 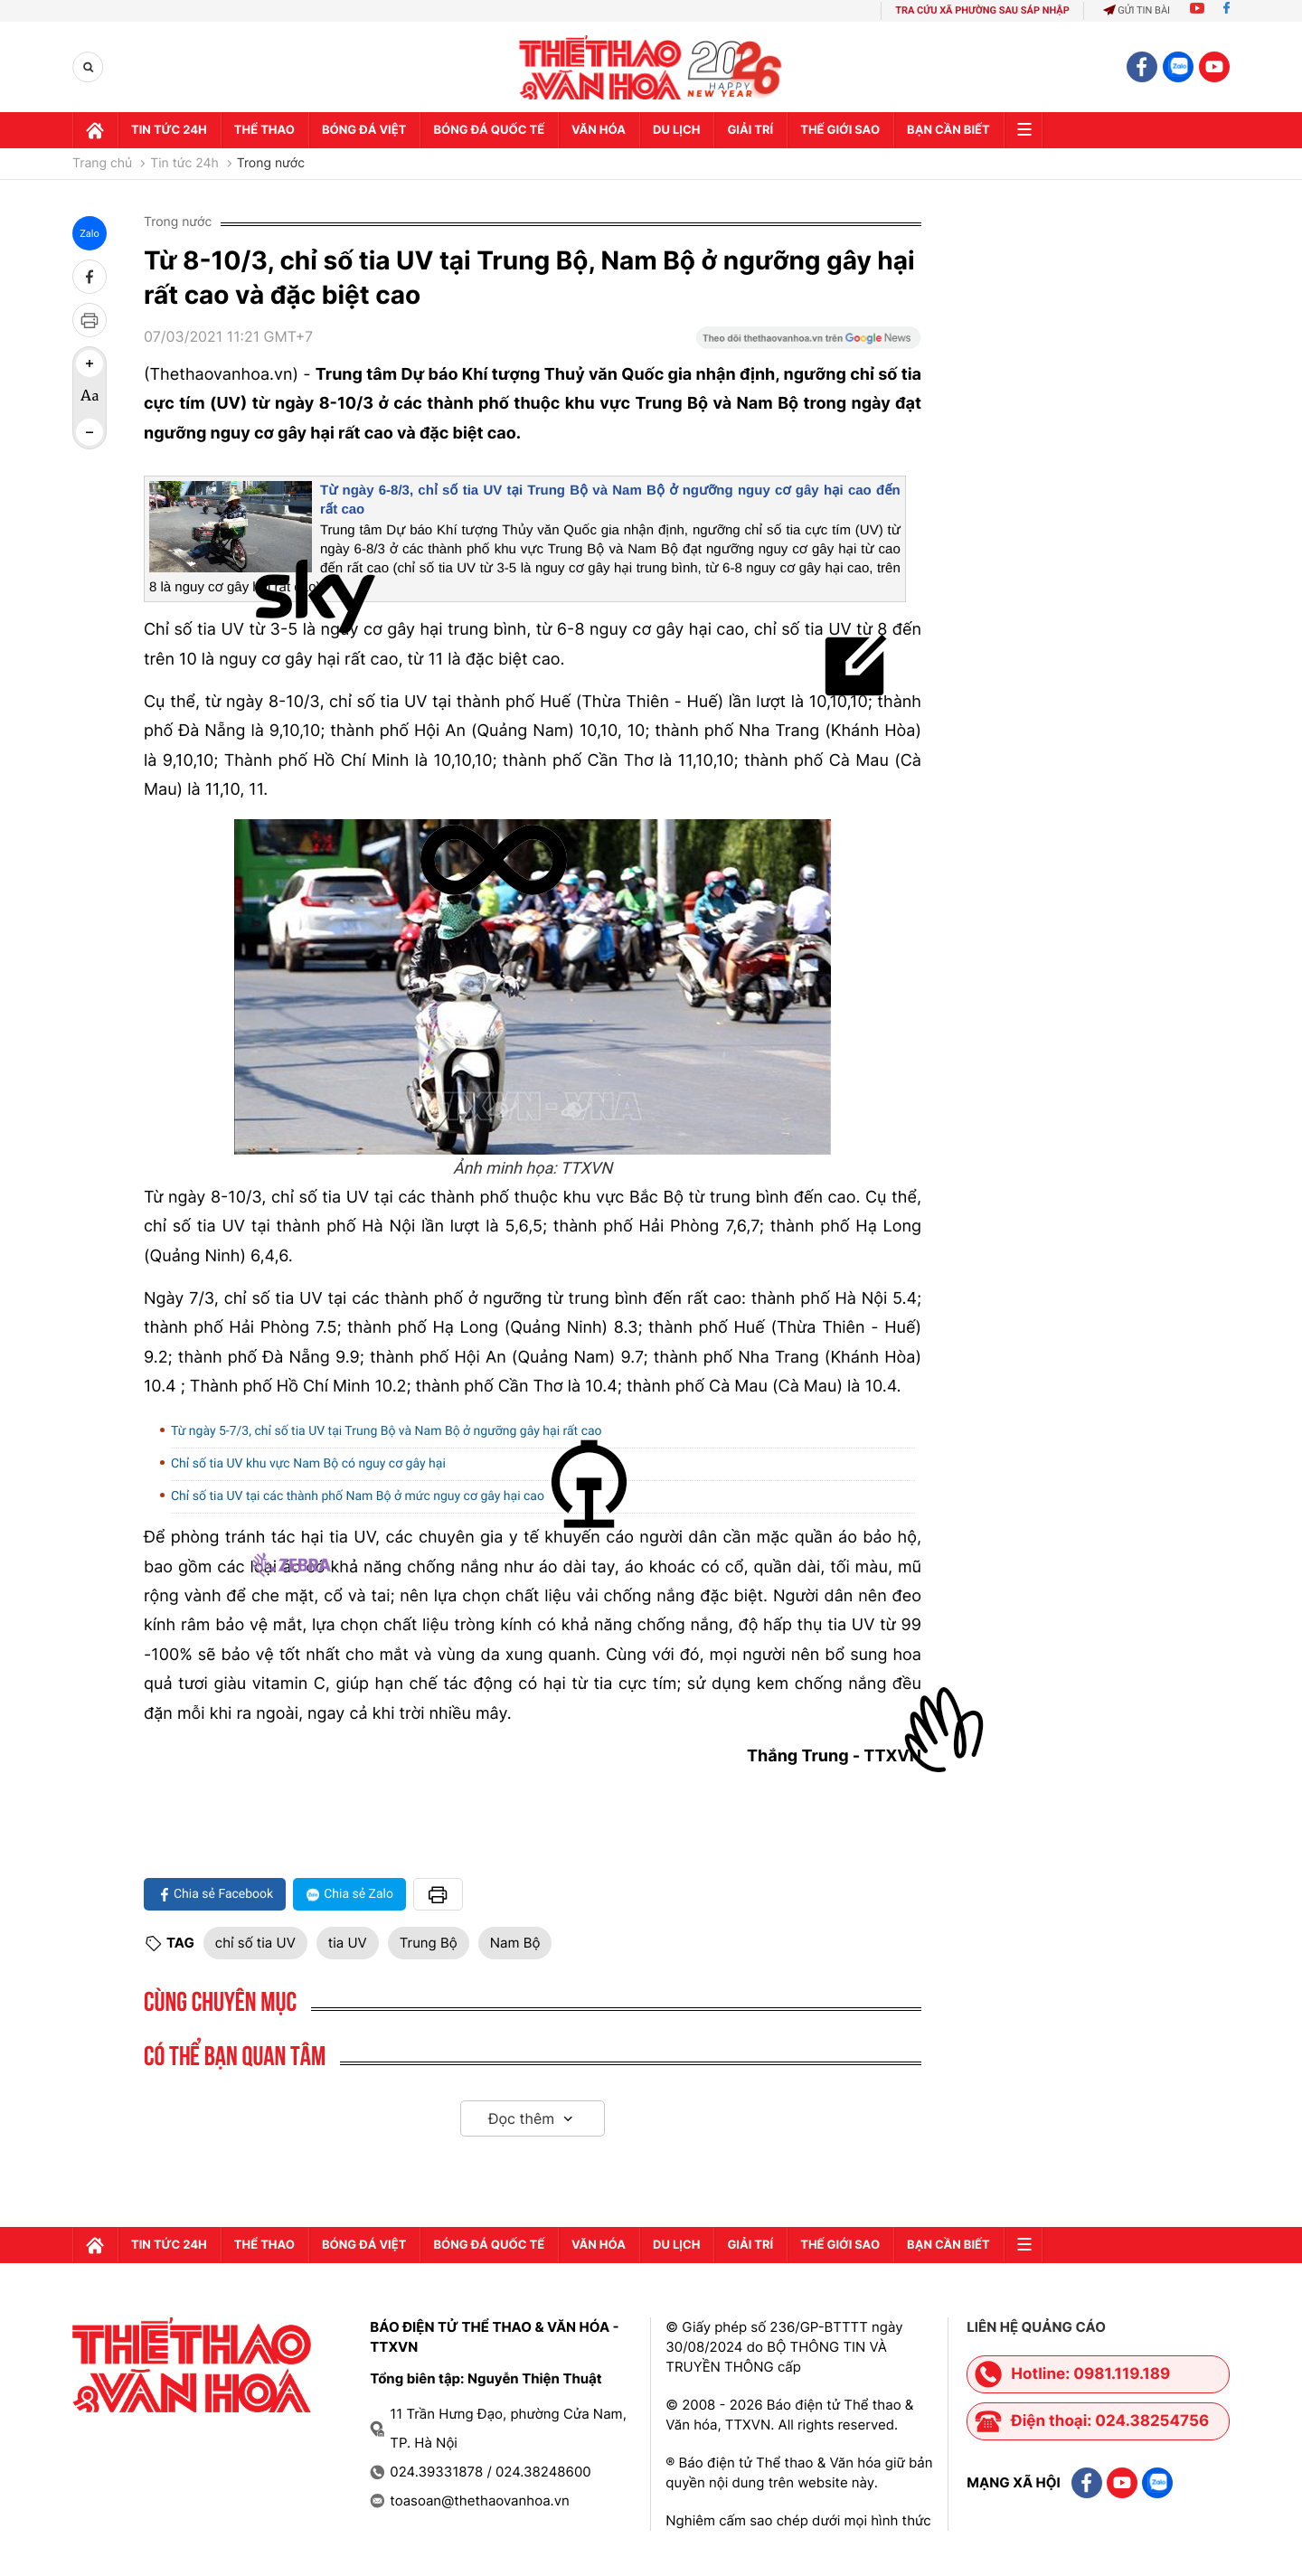 I want to click on china railway logo, so click(x=589, y=1486).